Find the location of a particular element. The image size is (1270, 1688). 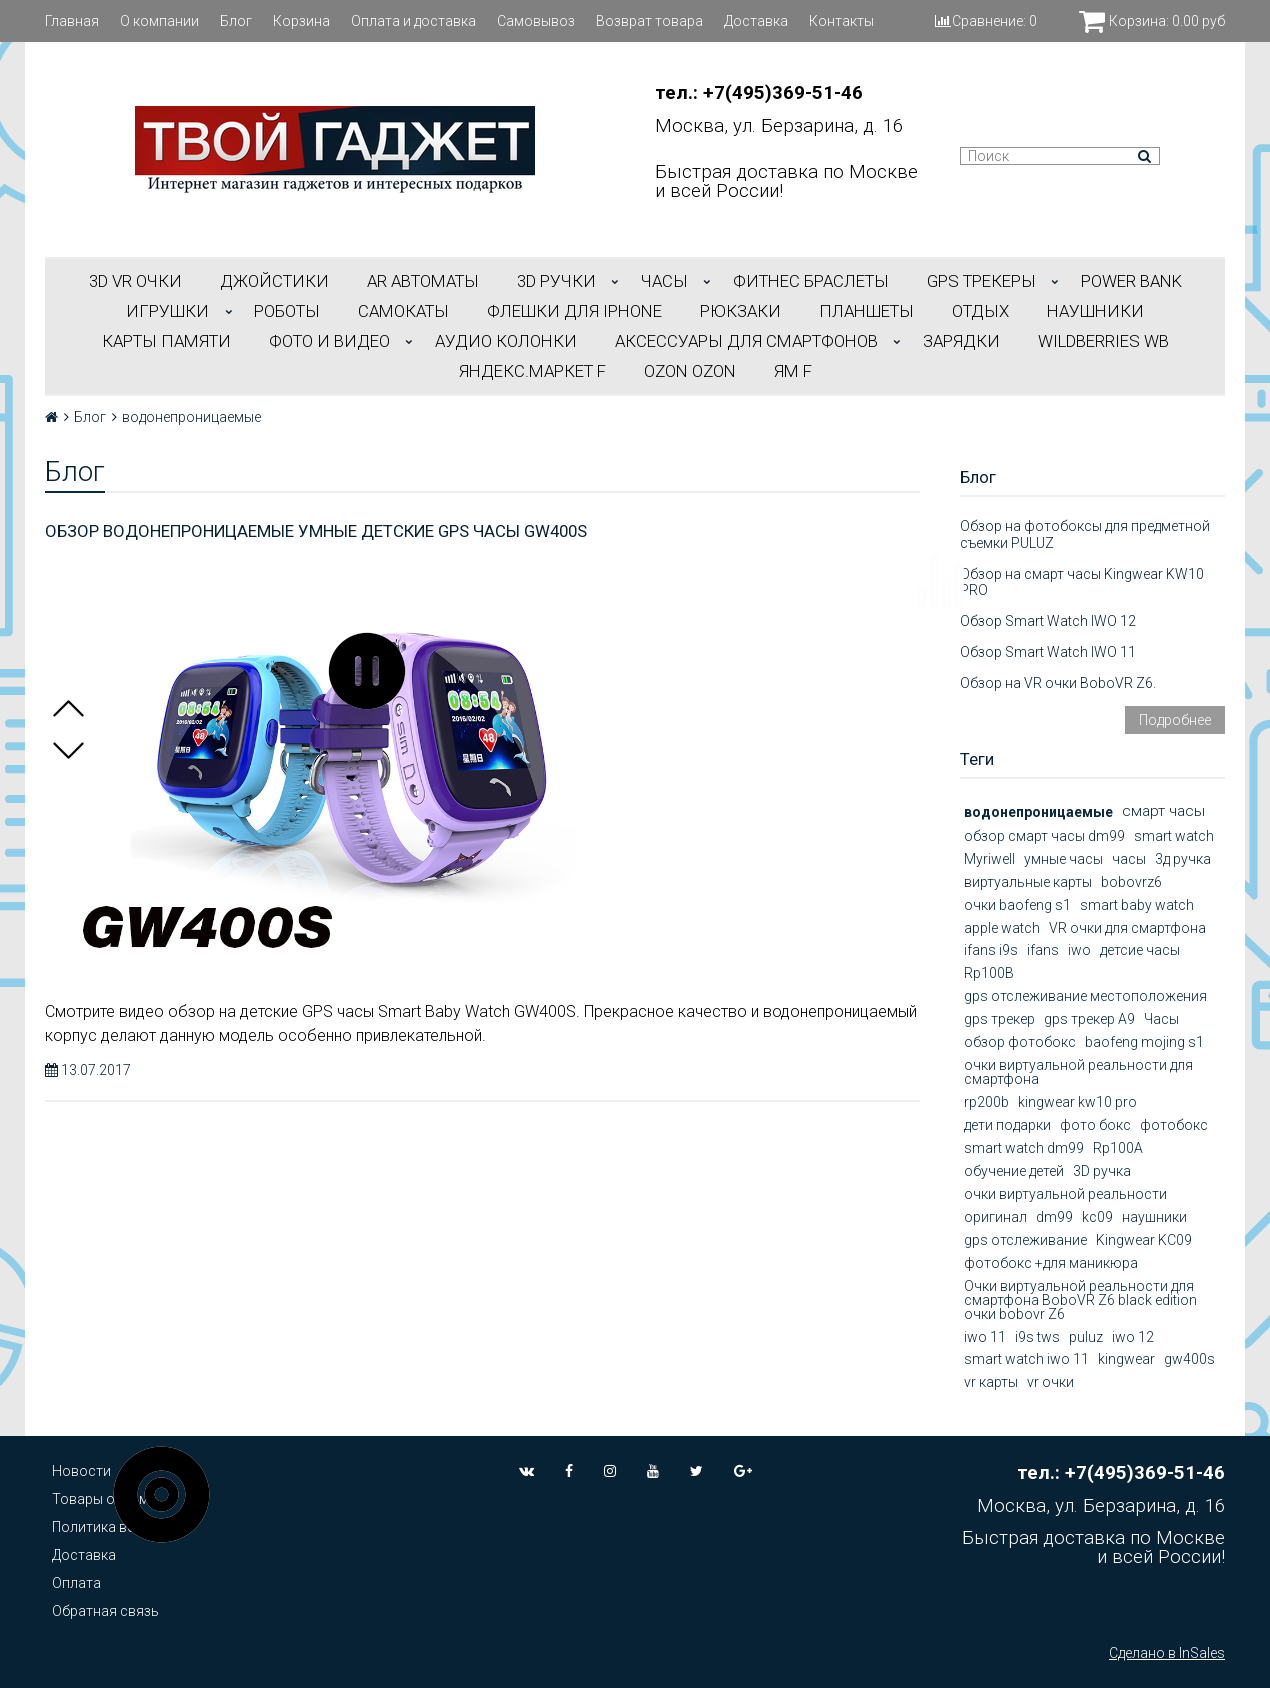

play or access music library is located at coordinates (161, 1494).